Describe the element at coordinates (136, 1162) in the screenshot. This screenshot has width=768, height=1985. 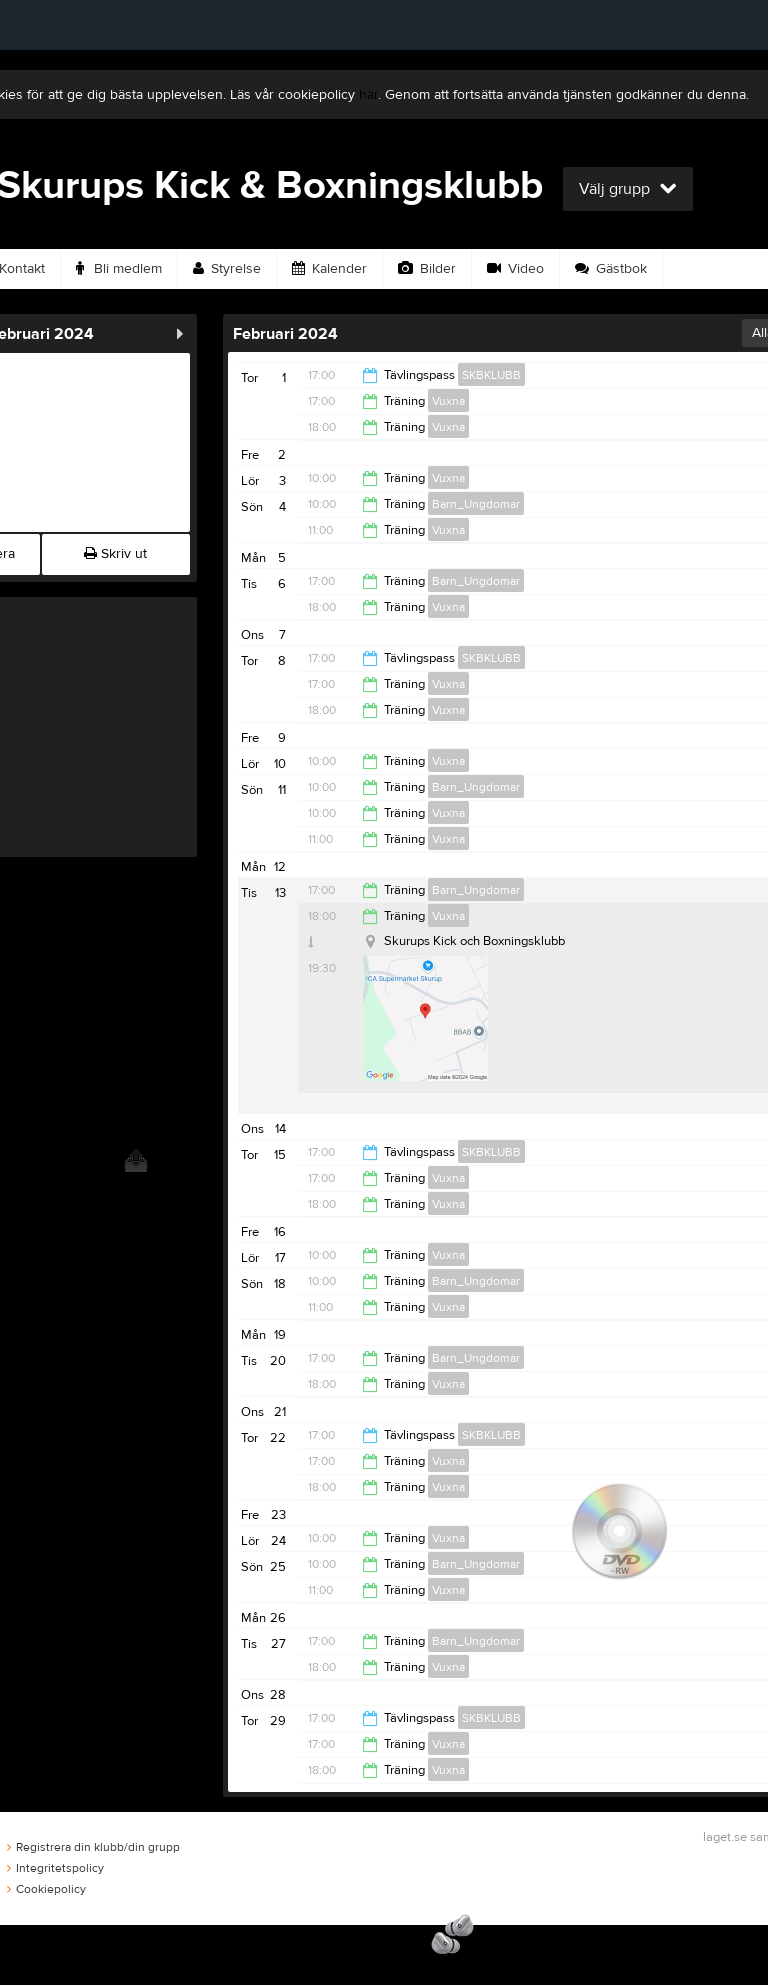
I see `view outgoing mail in your outbox` at that location.